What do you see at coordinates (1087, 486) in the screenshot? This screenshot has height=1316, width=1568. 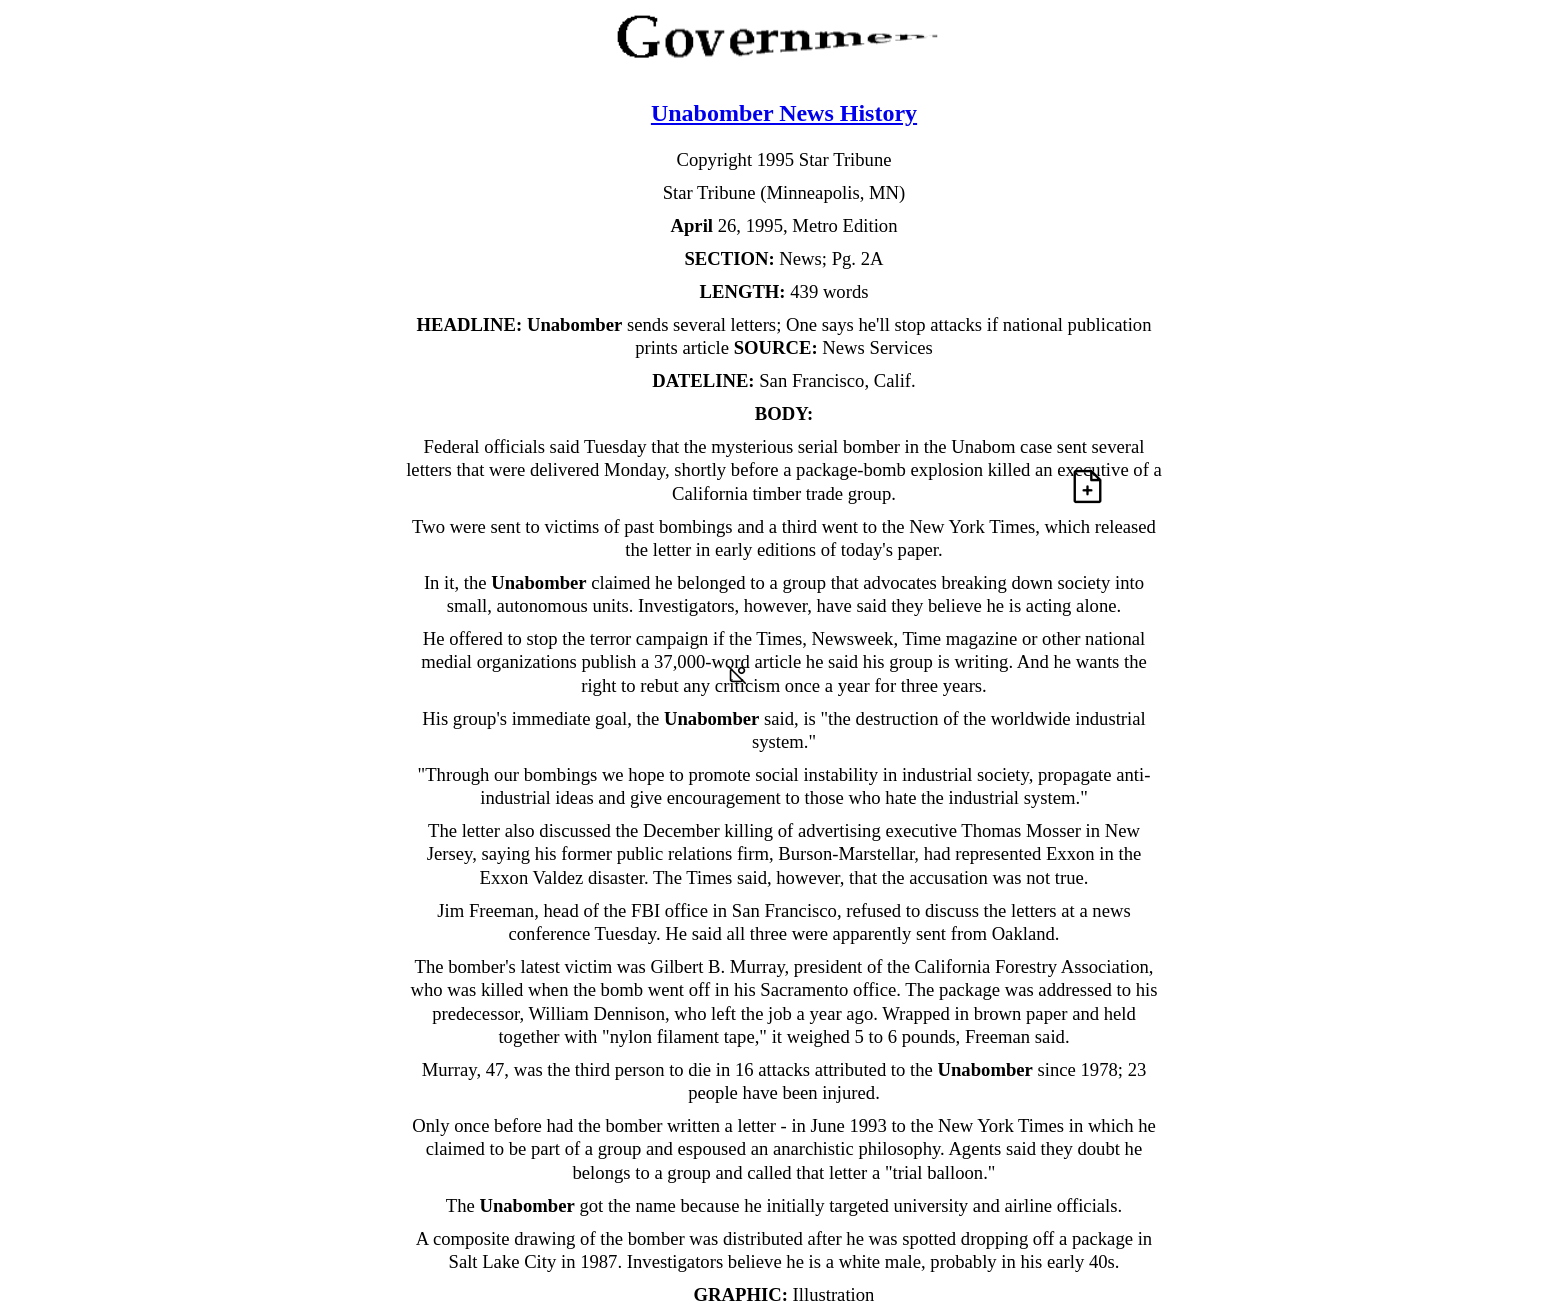 I see `create a new file` at bounding box center [1087, 486].